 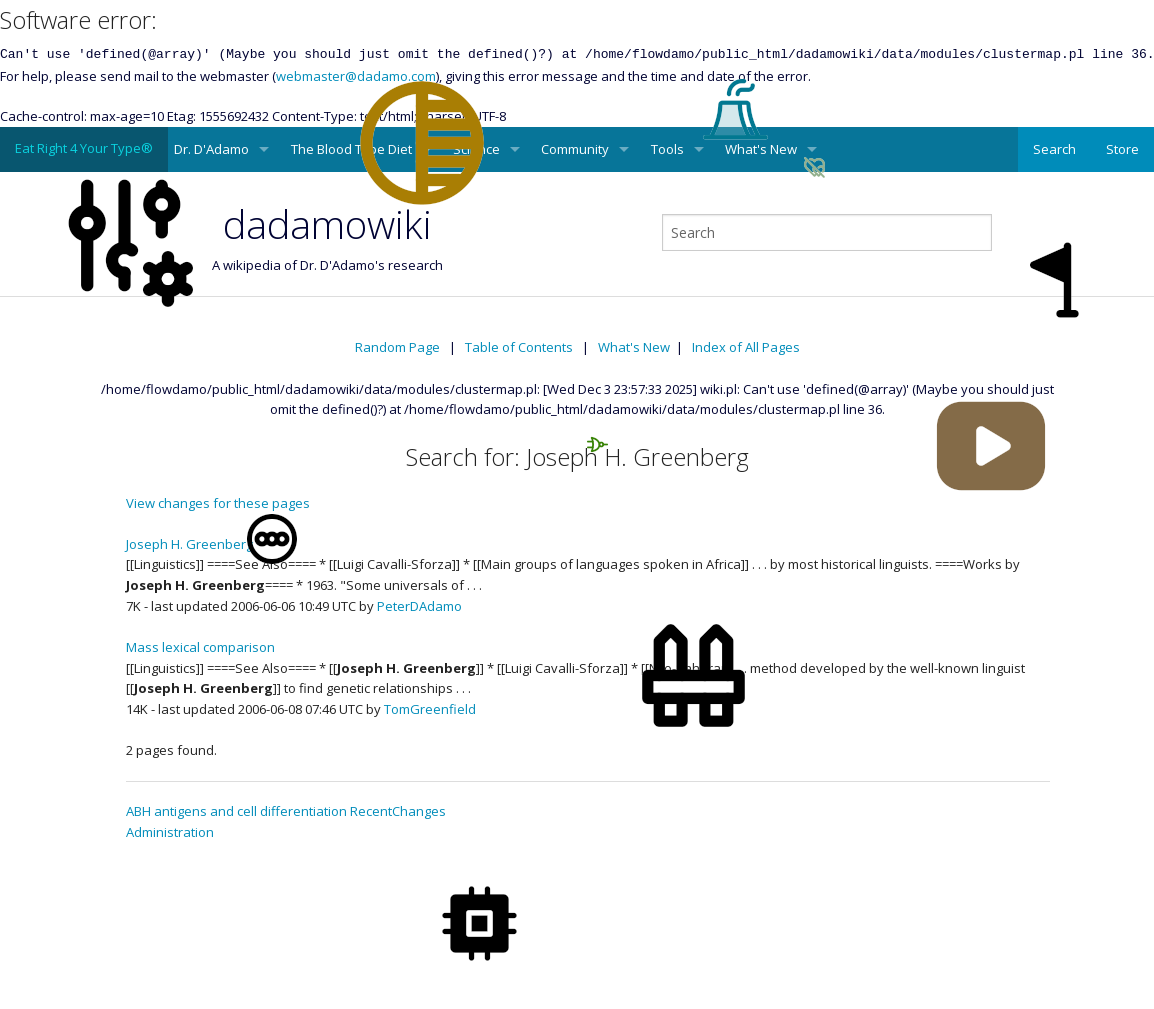 What do you see at coordinates (597, 444) in the screenshot?
I see `NOR logic gate symbol for circuit diagrams` at bounding box center [597, 444].